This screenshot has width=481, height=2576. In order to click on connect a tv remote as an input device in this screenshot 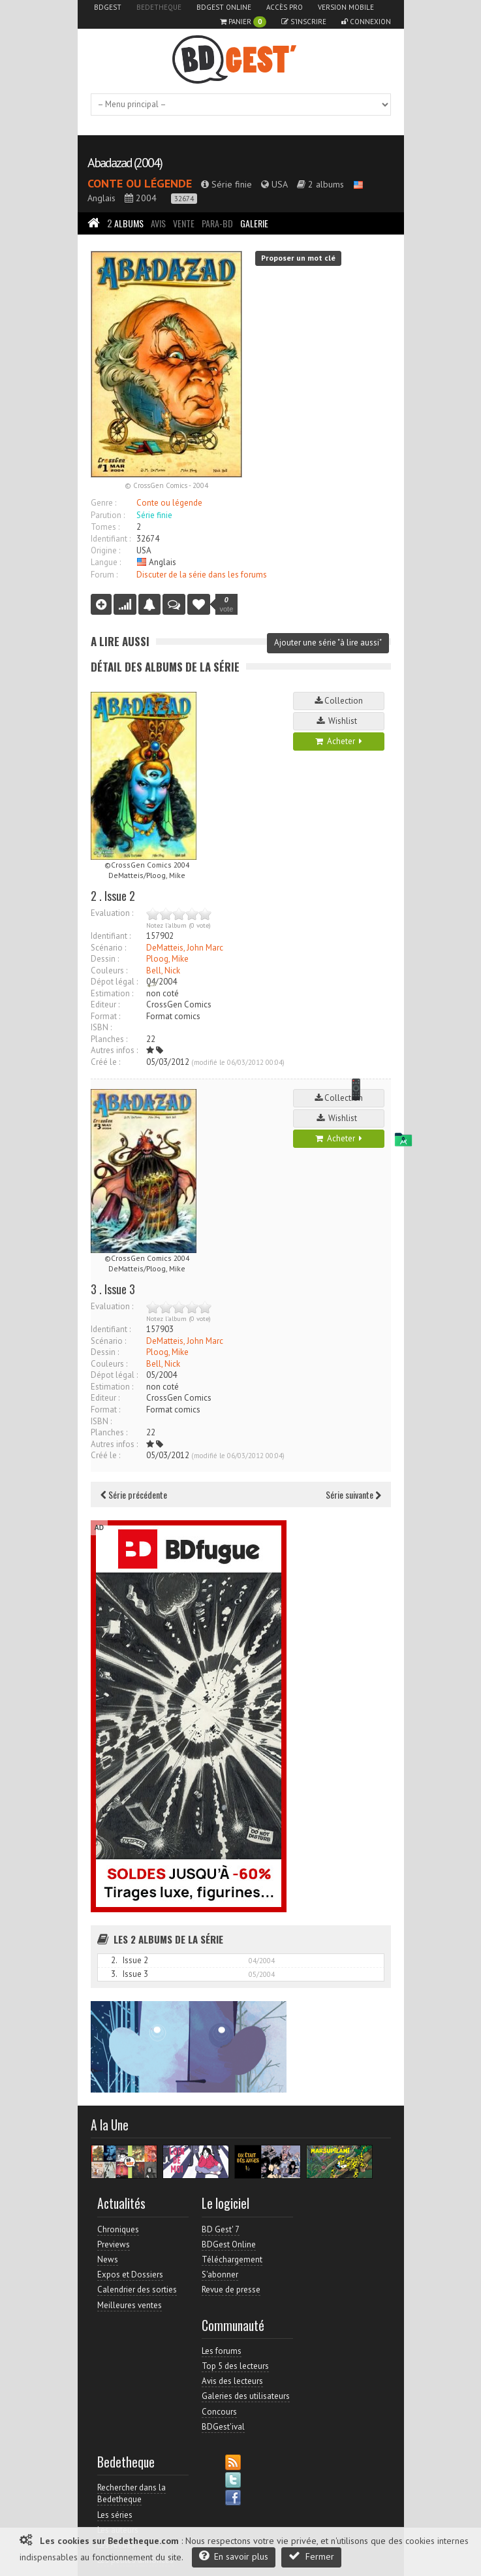, I will do `click(356, 1089)`.